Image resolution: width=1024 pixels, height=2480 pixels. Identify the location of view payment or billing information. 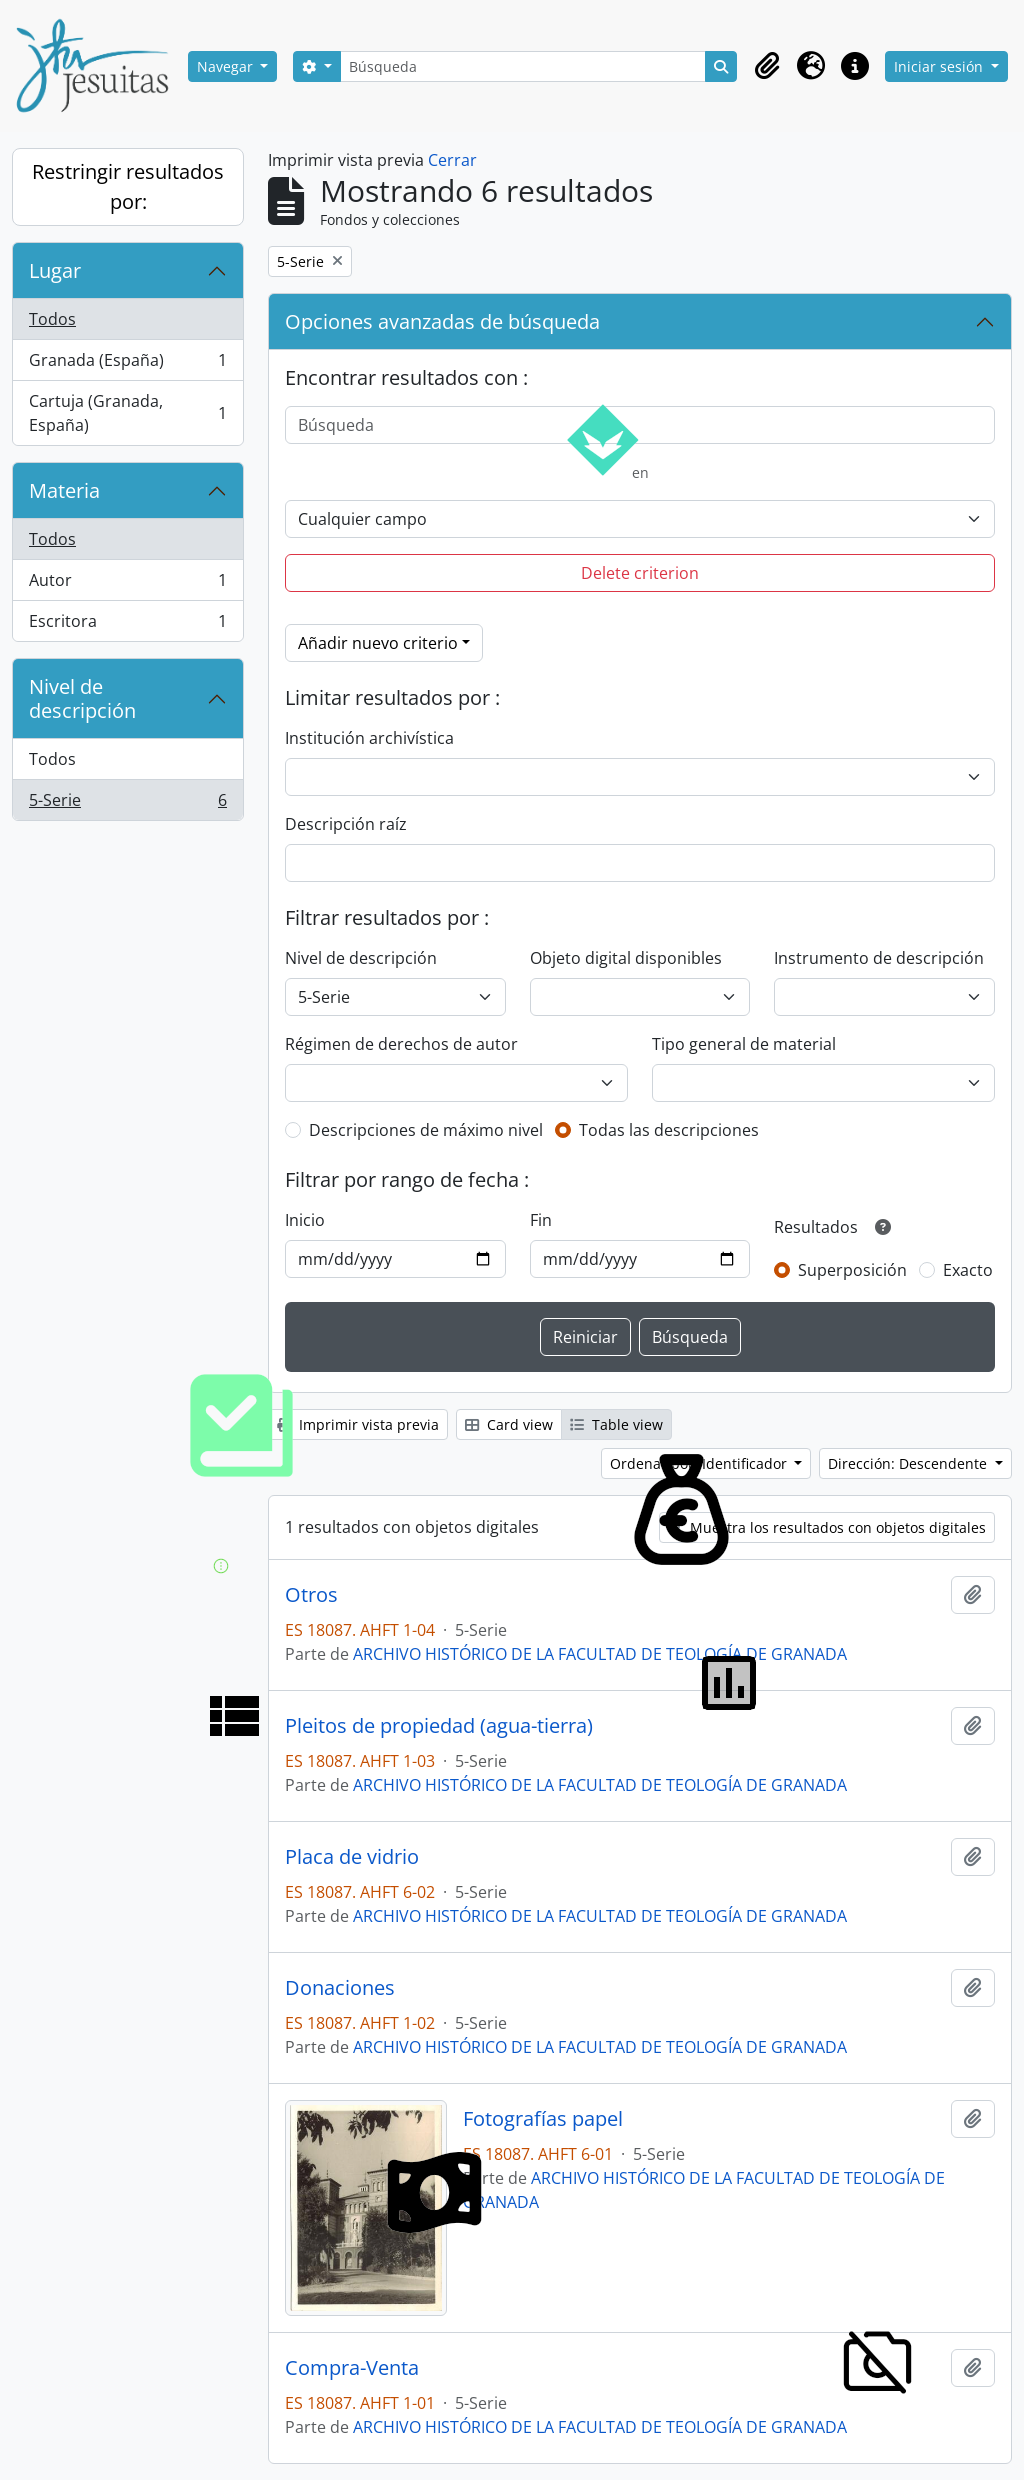
(434, 2192).